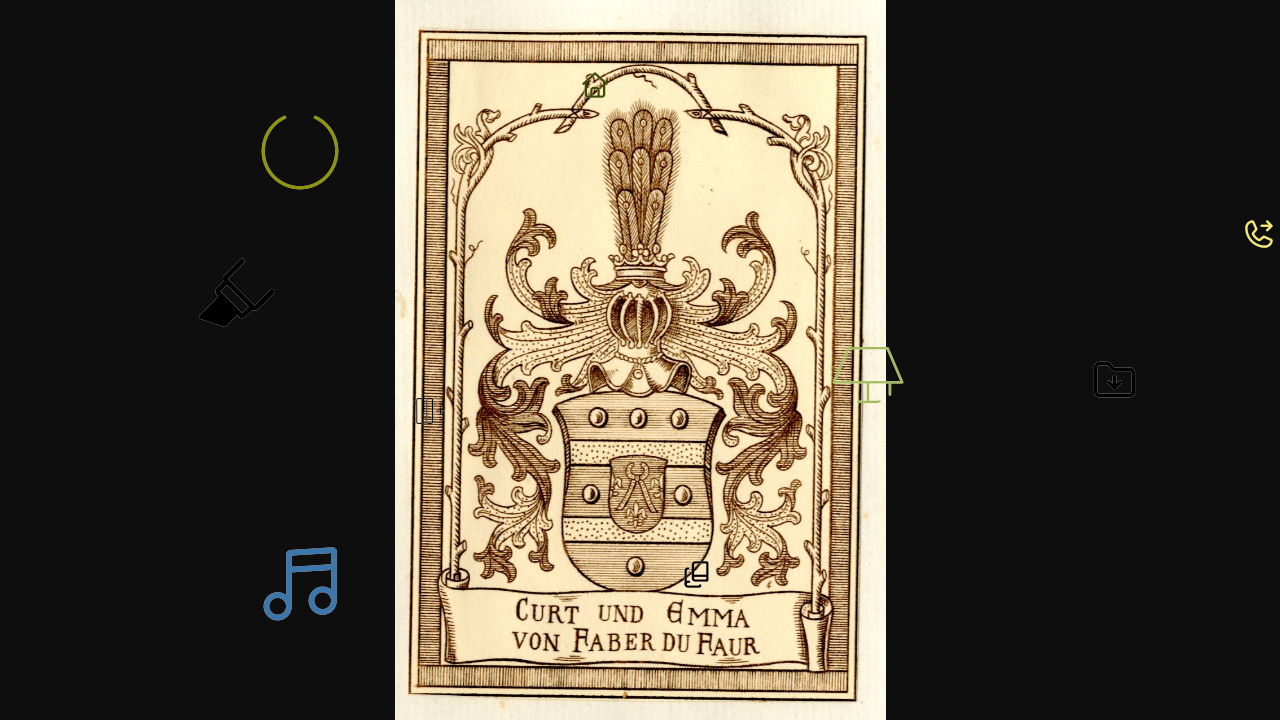 This screenshot has width=1280, height=720. What do you see at coordinates (428, 411) in the screenshot?
I see `add a new column to the right` at bounding box center [428, 411].